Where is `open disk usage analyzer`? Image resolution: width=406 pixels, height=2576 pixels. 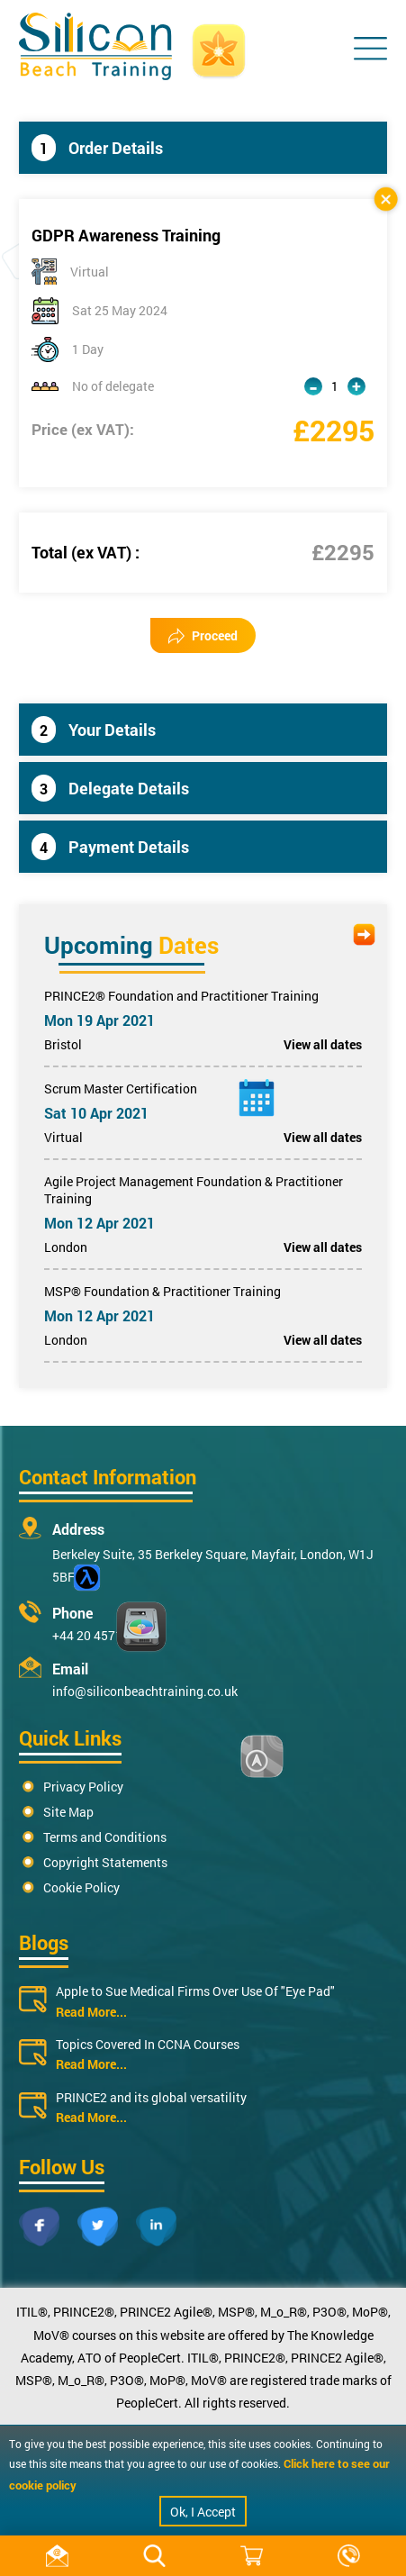
open disk usage analyzer is located at coordinates (141, 1627).